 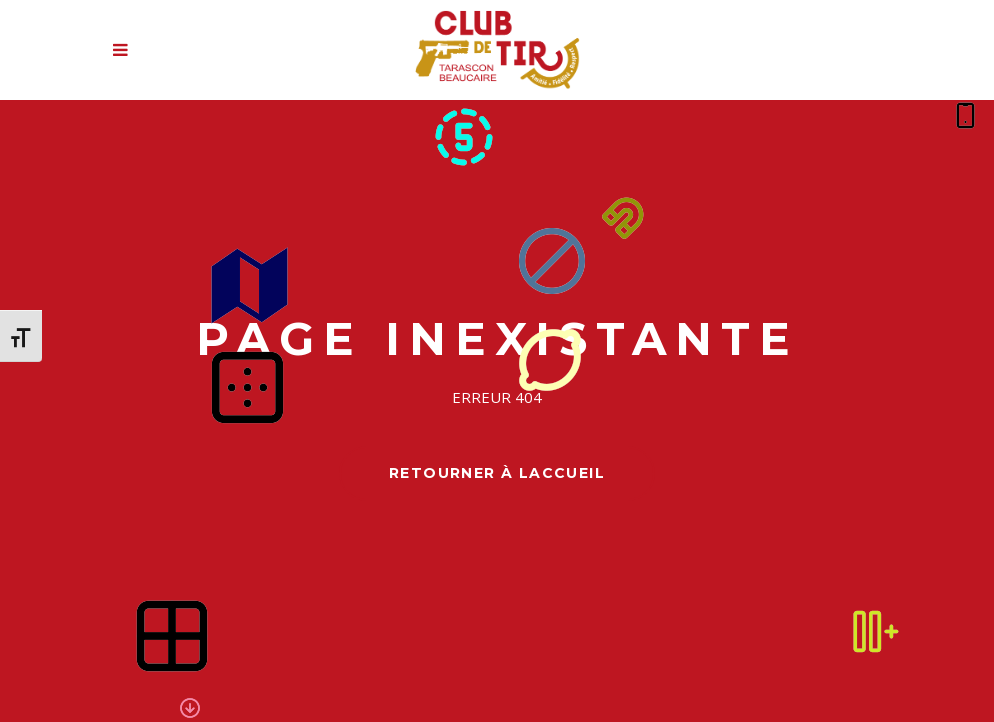 I want to click on apply borders to all cells in a table or grid, so click(x=172, y=636).